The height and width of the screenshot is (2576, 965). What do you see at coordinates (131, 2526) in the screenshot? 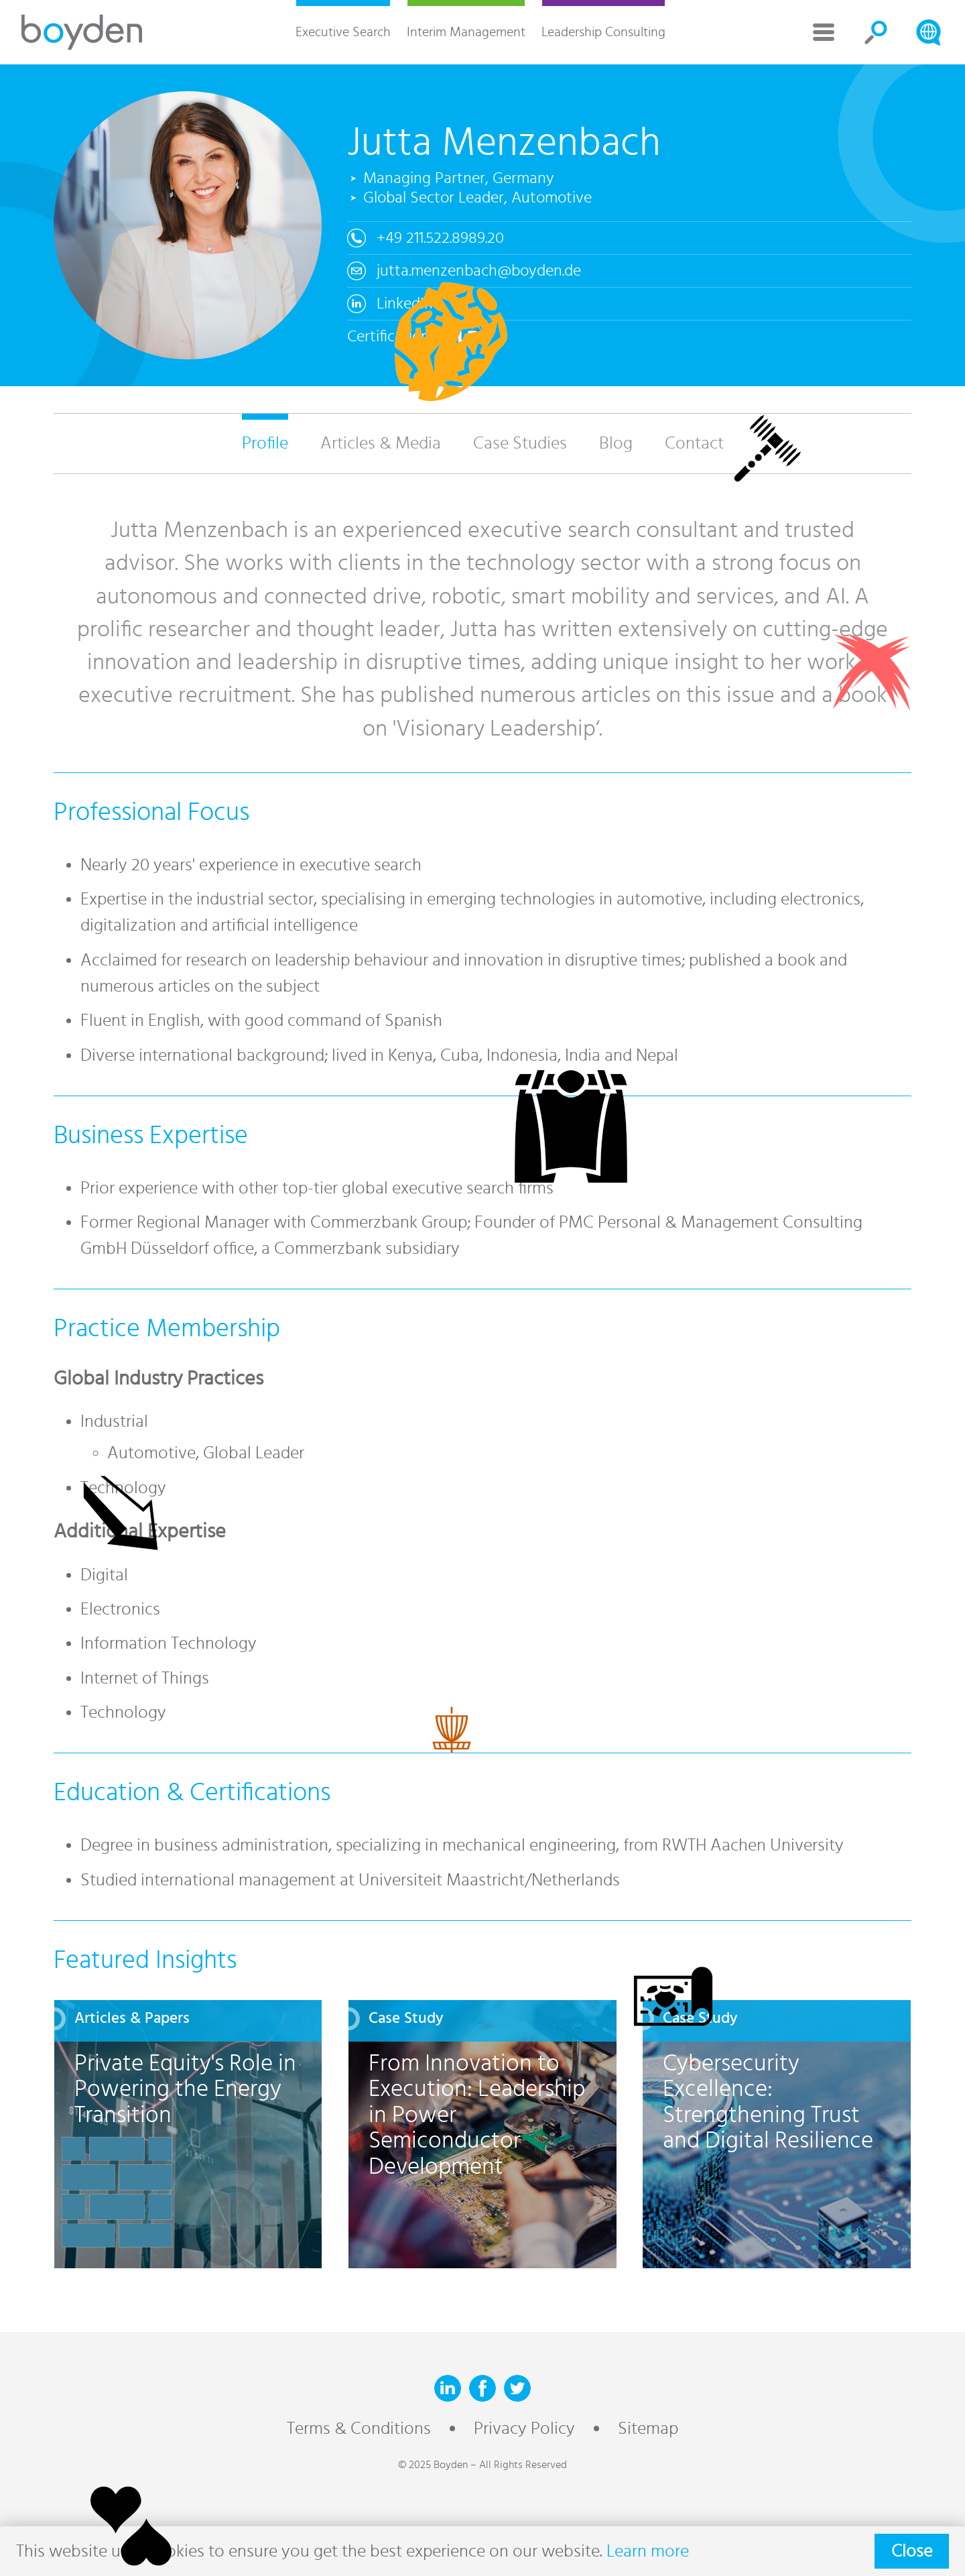
I see `toggle between like and dislike` at bounding box center [131, 2526].